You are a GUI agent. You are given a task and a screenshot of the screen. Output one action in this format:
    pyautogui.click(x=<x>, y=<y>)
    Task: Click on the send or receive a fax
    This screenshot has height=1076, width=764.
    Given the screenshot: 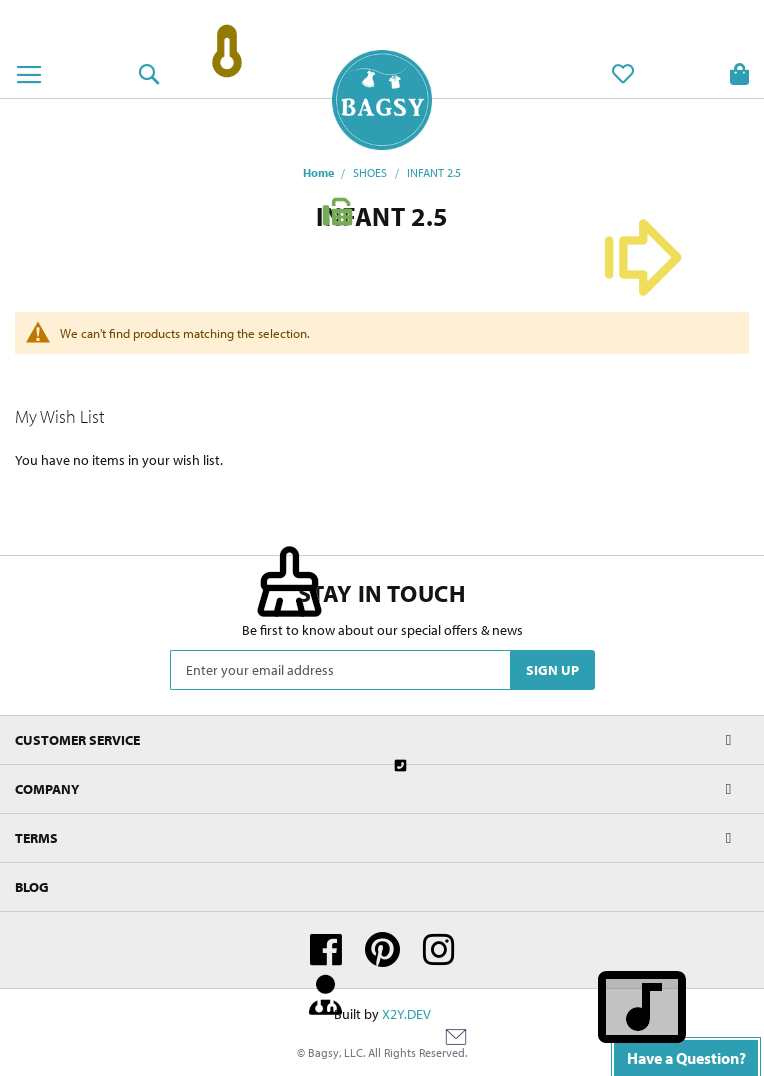 What is the action you would take?
    pyautogui.click(x=337, y=212)
    